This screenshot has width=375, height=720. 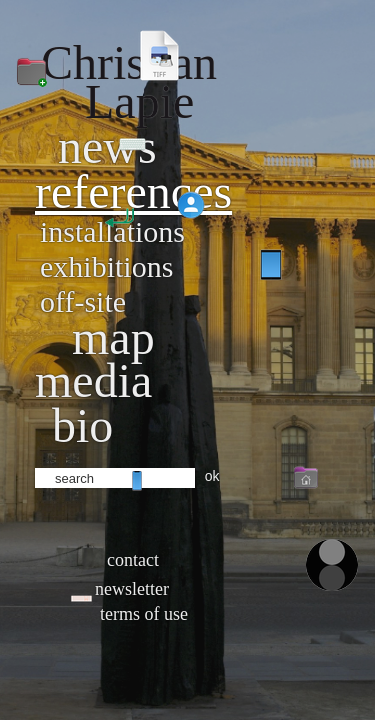 What do you see at coordinates (191, 205) in the screenshot?
I see `default user profile avatar` at bounding box center [191, 205].